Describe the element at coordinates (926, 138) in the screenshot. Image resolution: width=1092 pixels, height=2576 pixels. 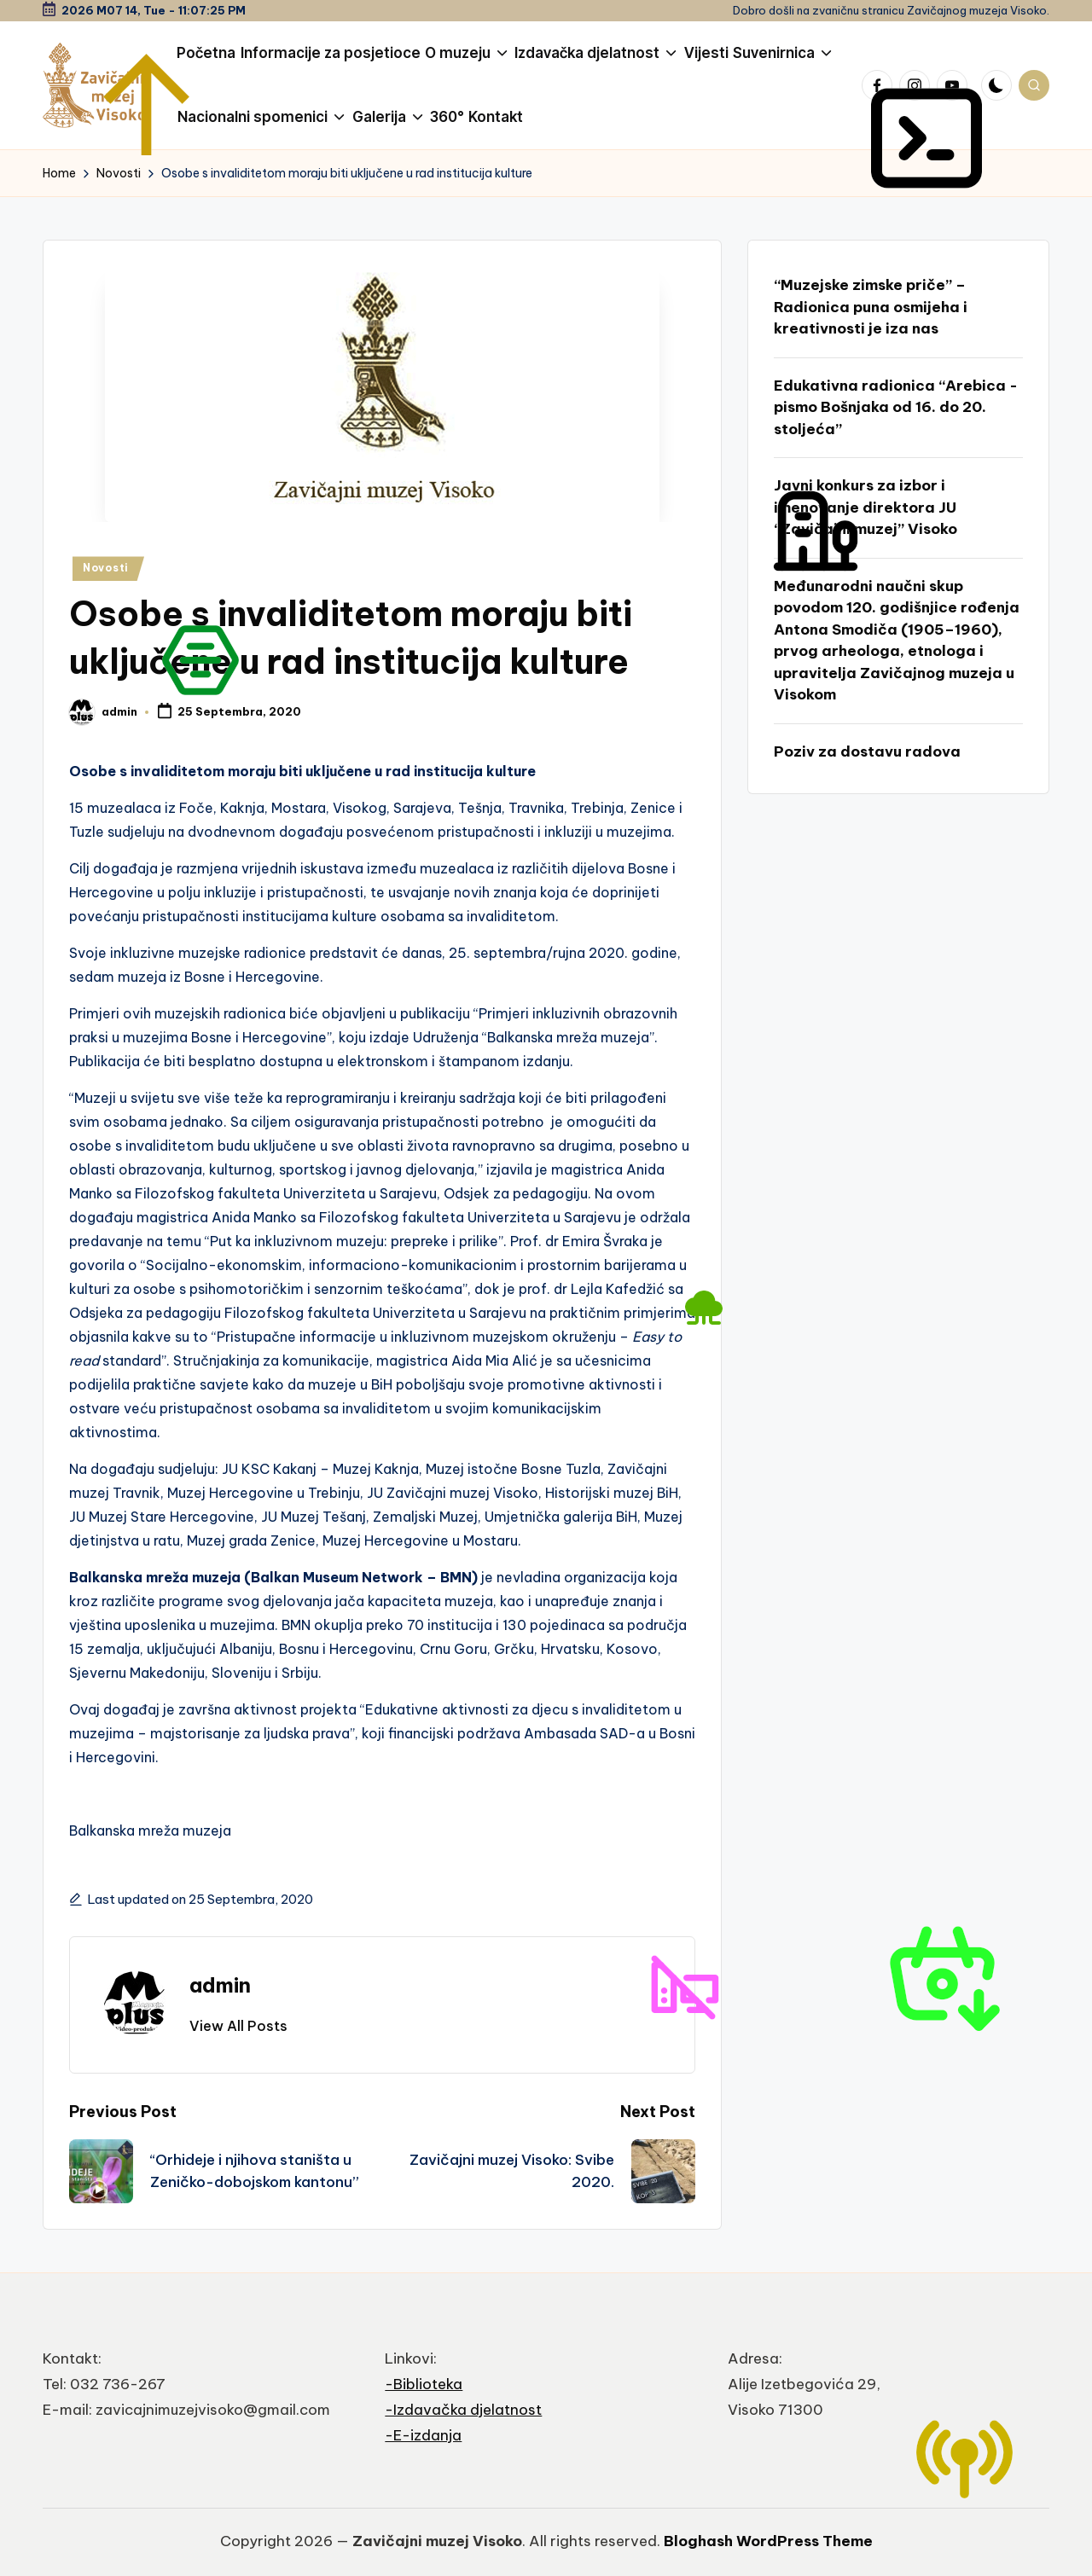
I see `open command line terminal` at that location.